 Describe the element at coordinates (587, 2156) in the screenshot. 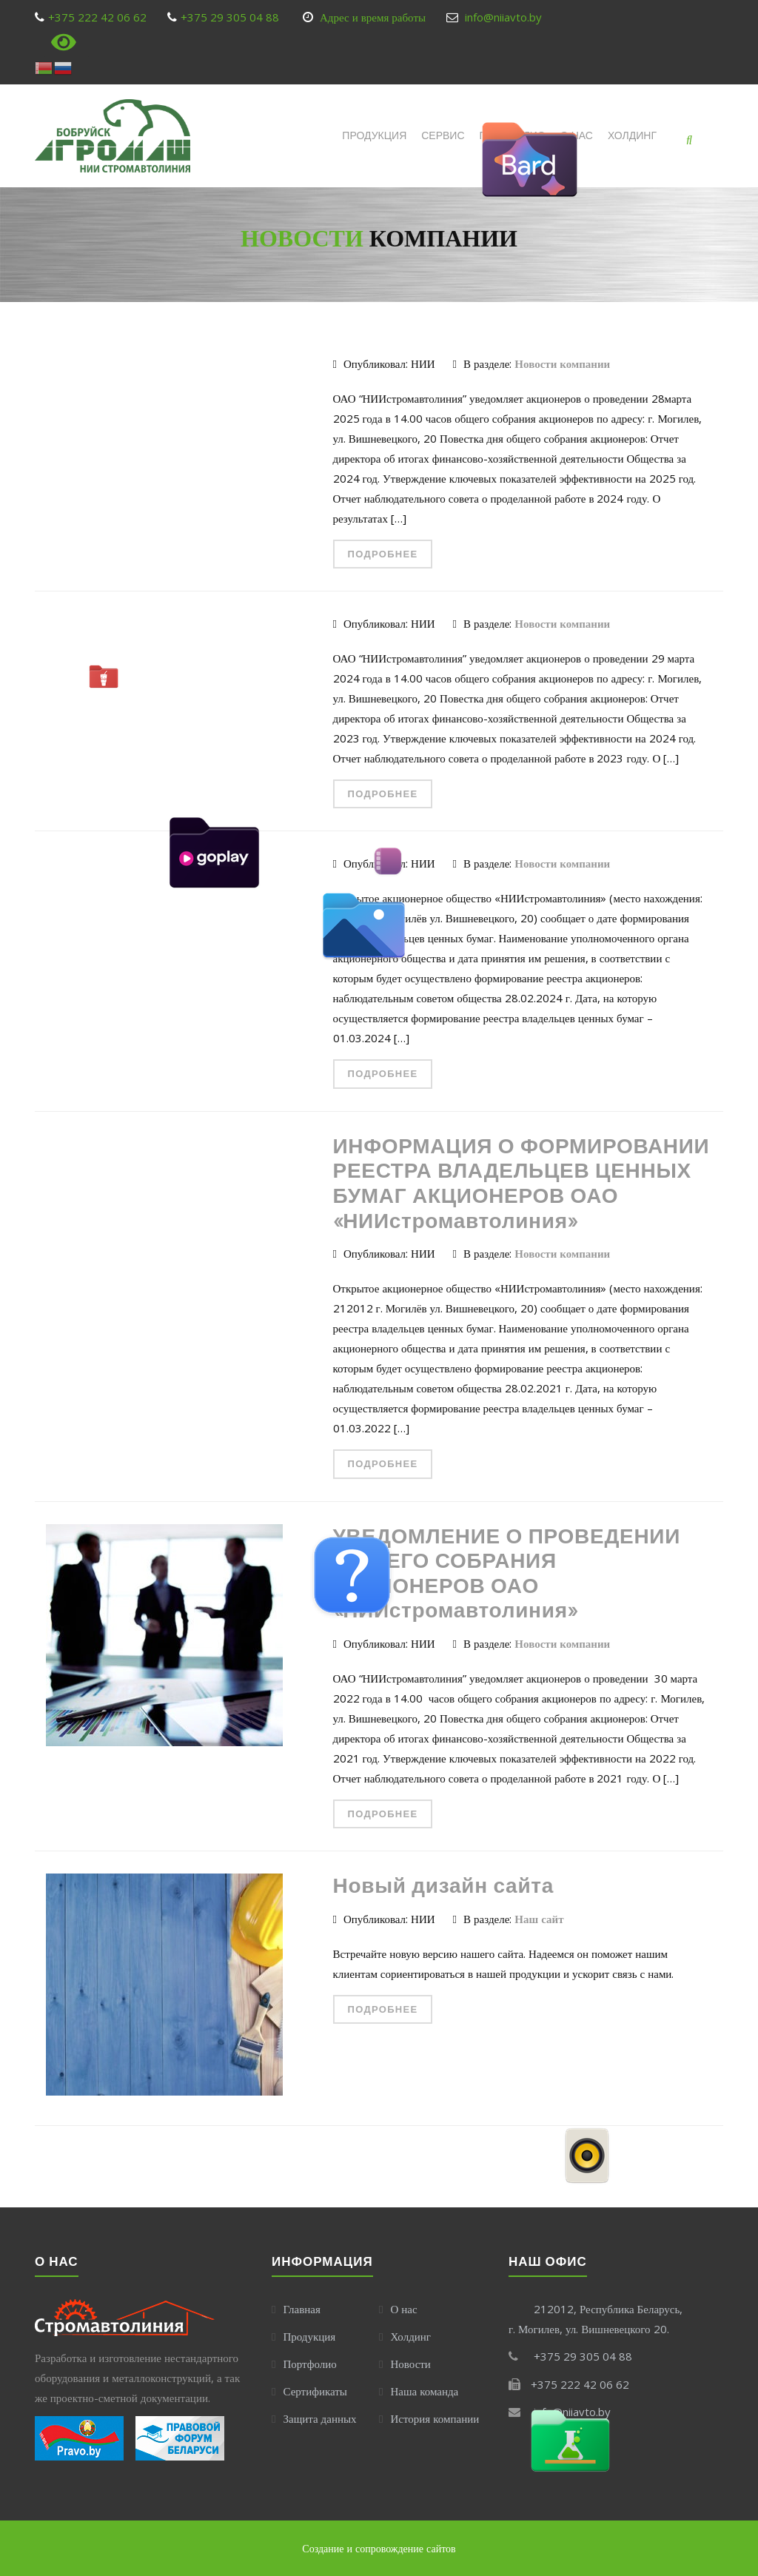

I see `open sound or audio settings panel` at that location.